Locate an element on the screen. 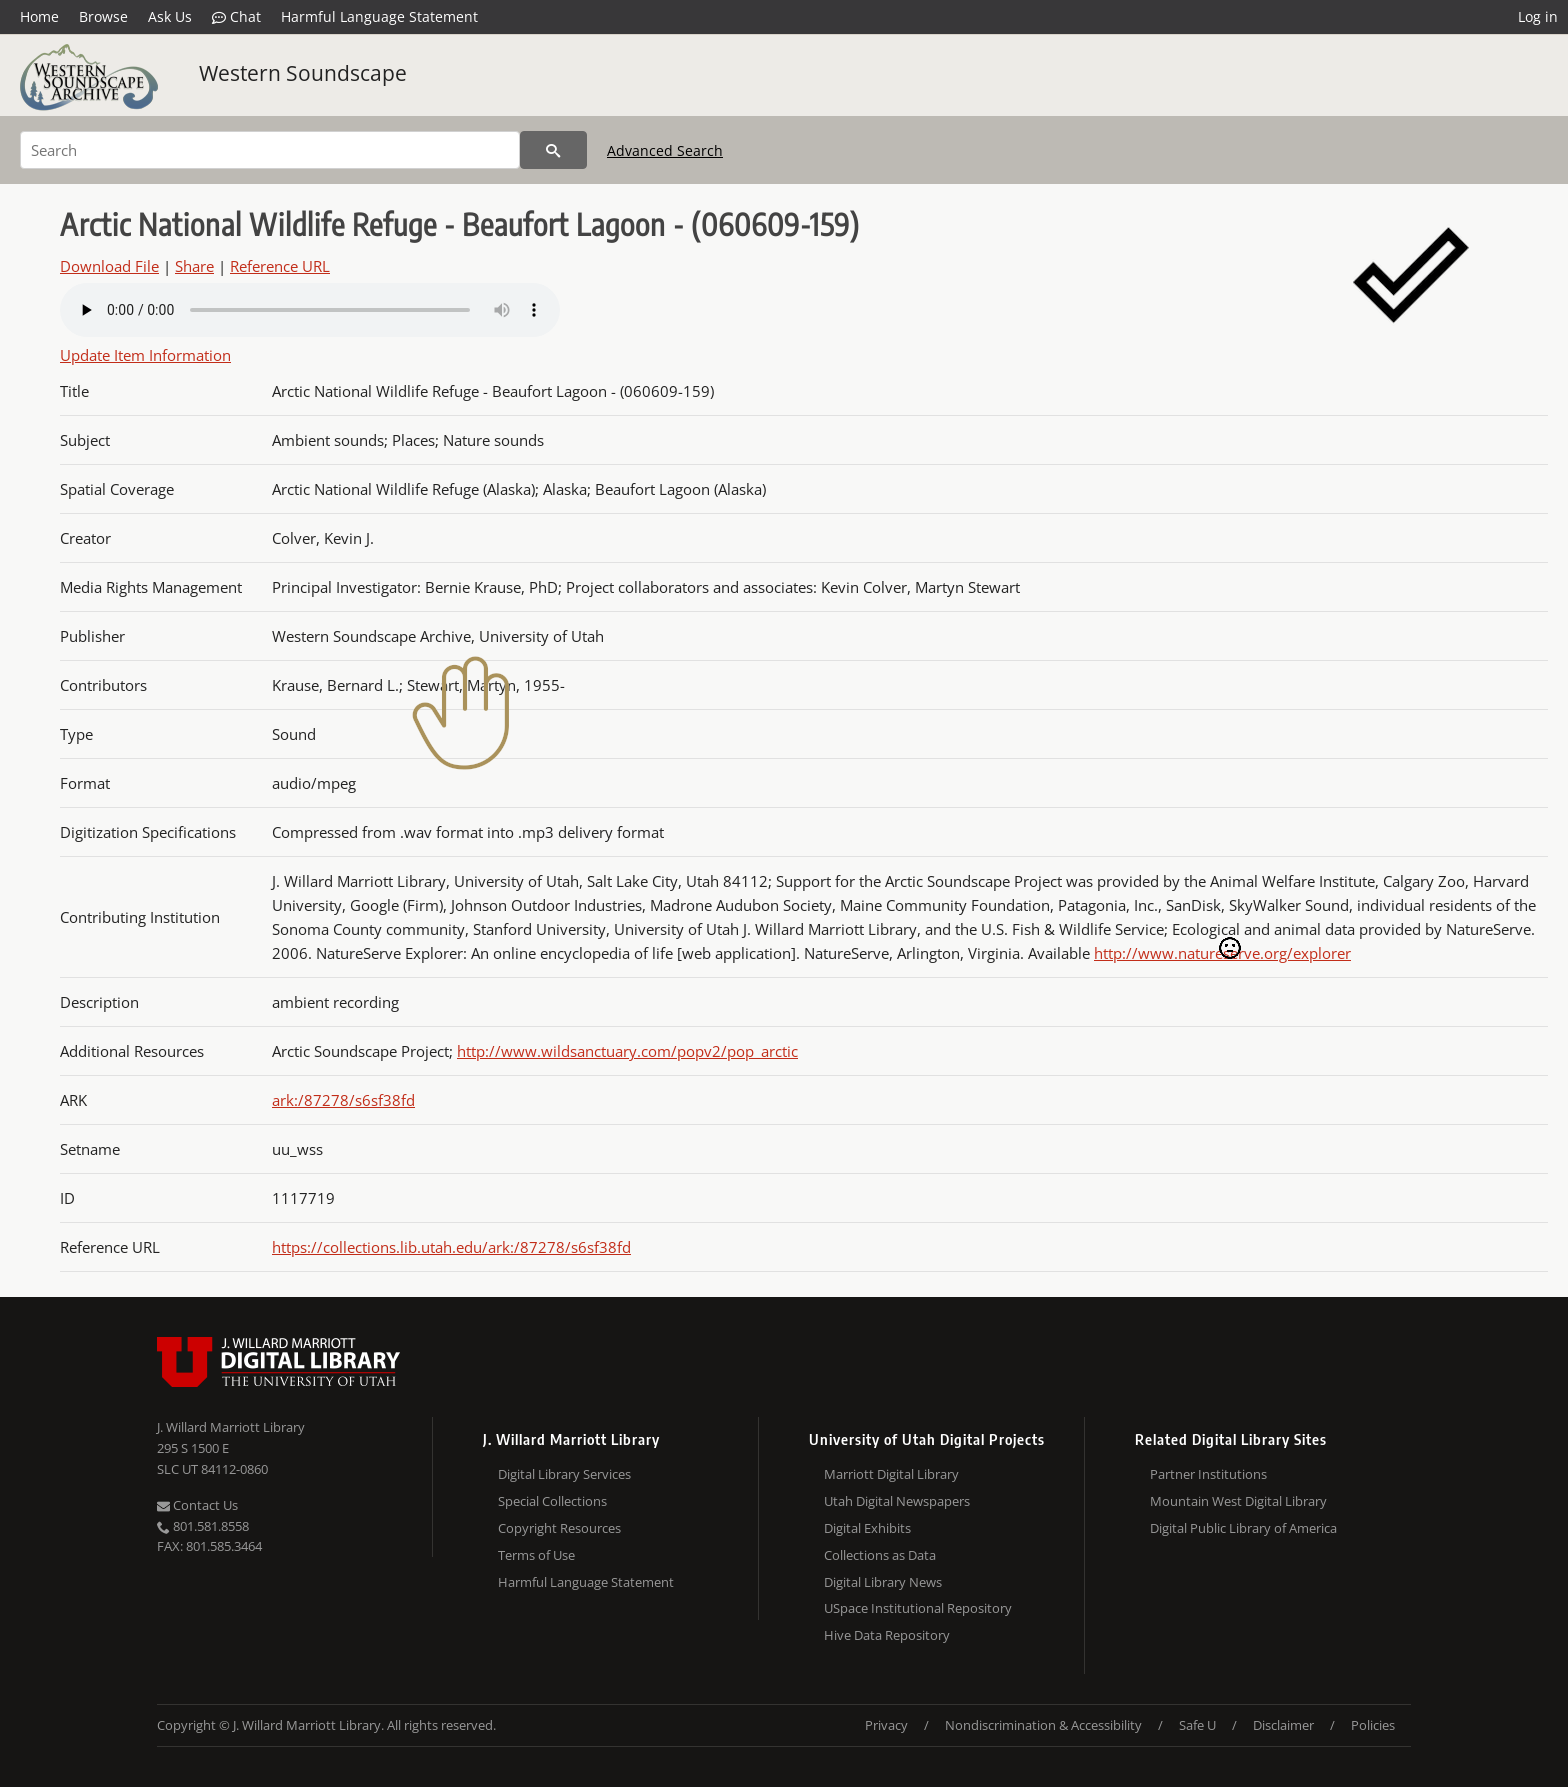 The image size is (1568, 1787). indicates neutral feedback or rating is located at coordinates (1230, 948).